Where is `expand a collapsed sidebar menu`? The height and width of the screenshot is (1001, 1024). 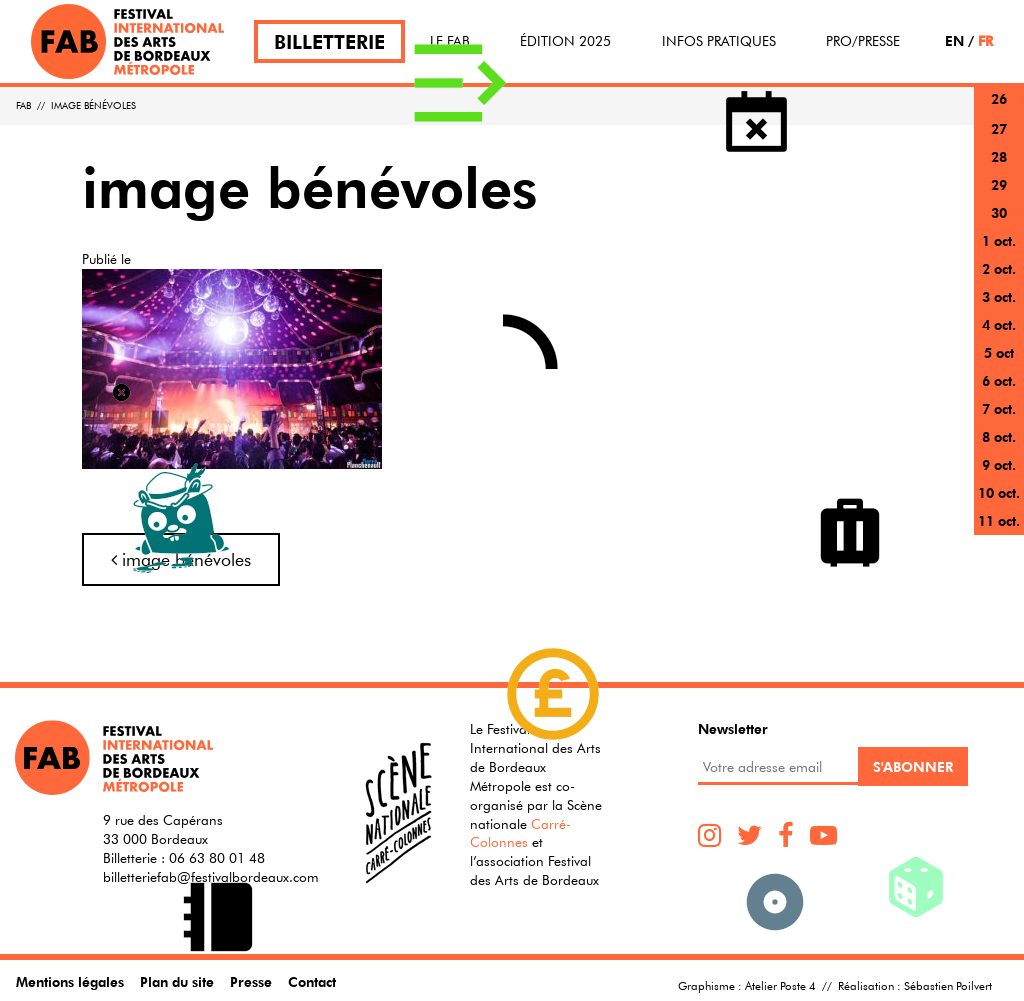
expand a collapsed sidebar menu is located at coordinates (458, 83).